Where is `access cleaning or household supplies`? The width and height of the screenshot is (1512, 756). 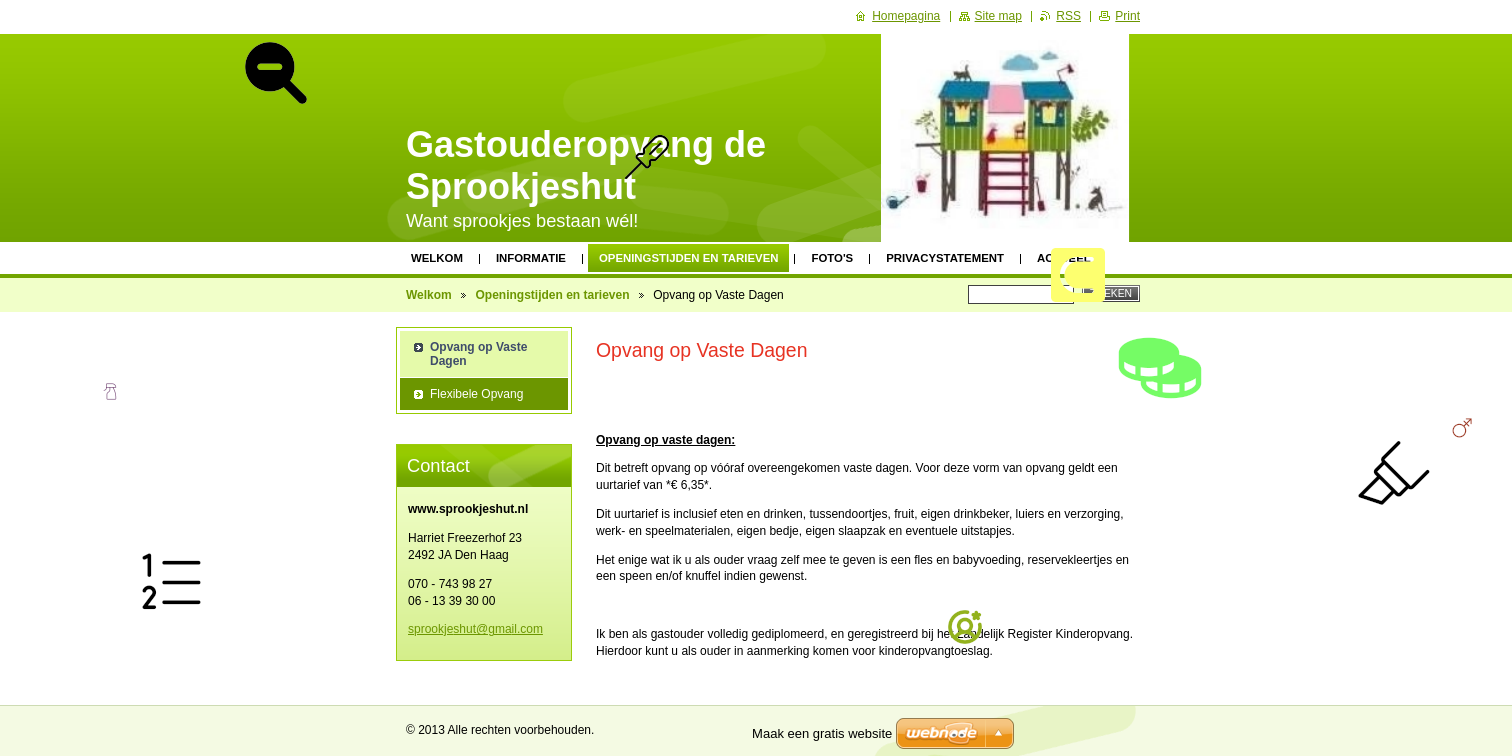
access cleaning or household supplies is located at coordinates (110, 391).